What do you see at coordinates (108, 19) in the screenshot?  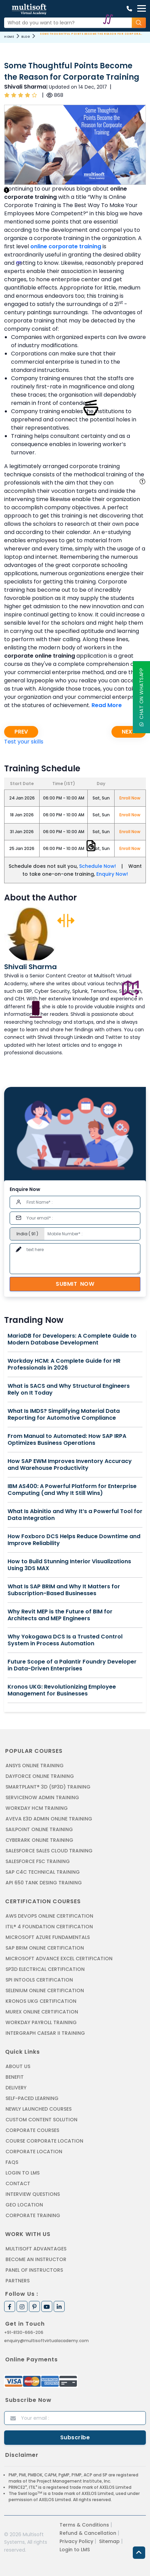 I see `access integral calculus tools` at bounding box center [108, 19].